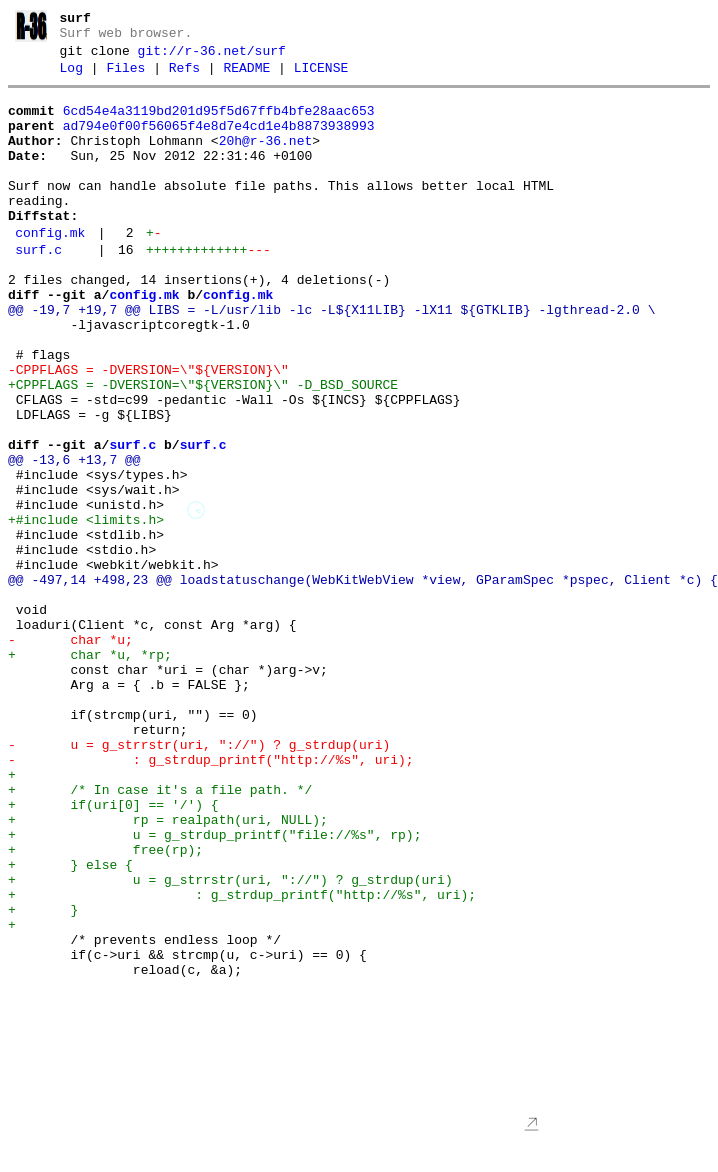 The image size is (718, 1172). Describe the element at coordinates (196, 510) in the screenshot. I see `view afternoon schedule or events` at that location.